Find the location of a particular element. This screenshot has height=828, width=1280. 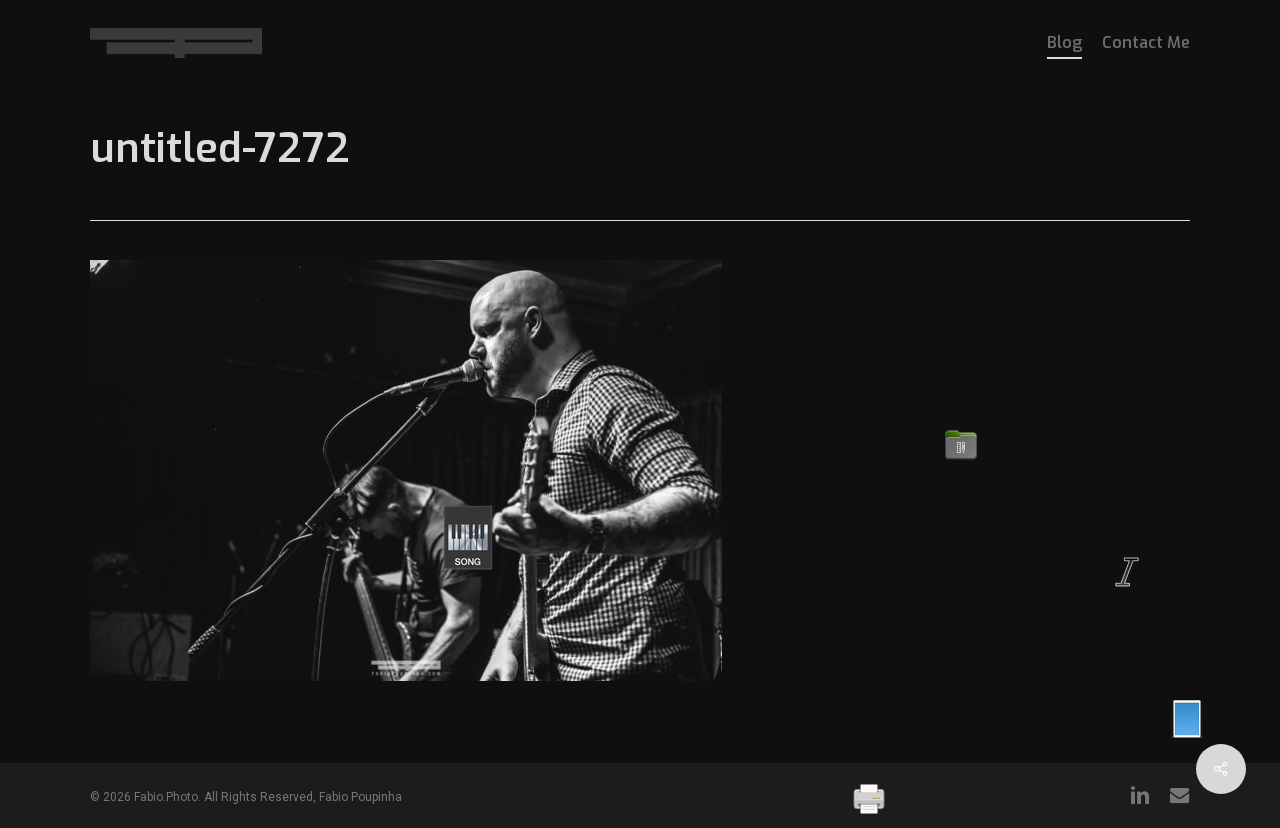

open templates folder is located at coordinates (961, 444).